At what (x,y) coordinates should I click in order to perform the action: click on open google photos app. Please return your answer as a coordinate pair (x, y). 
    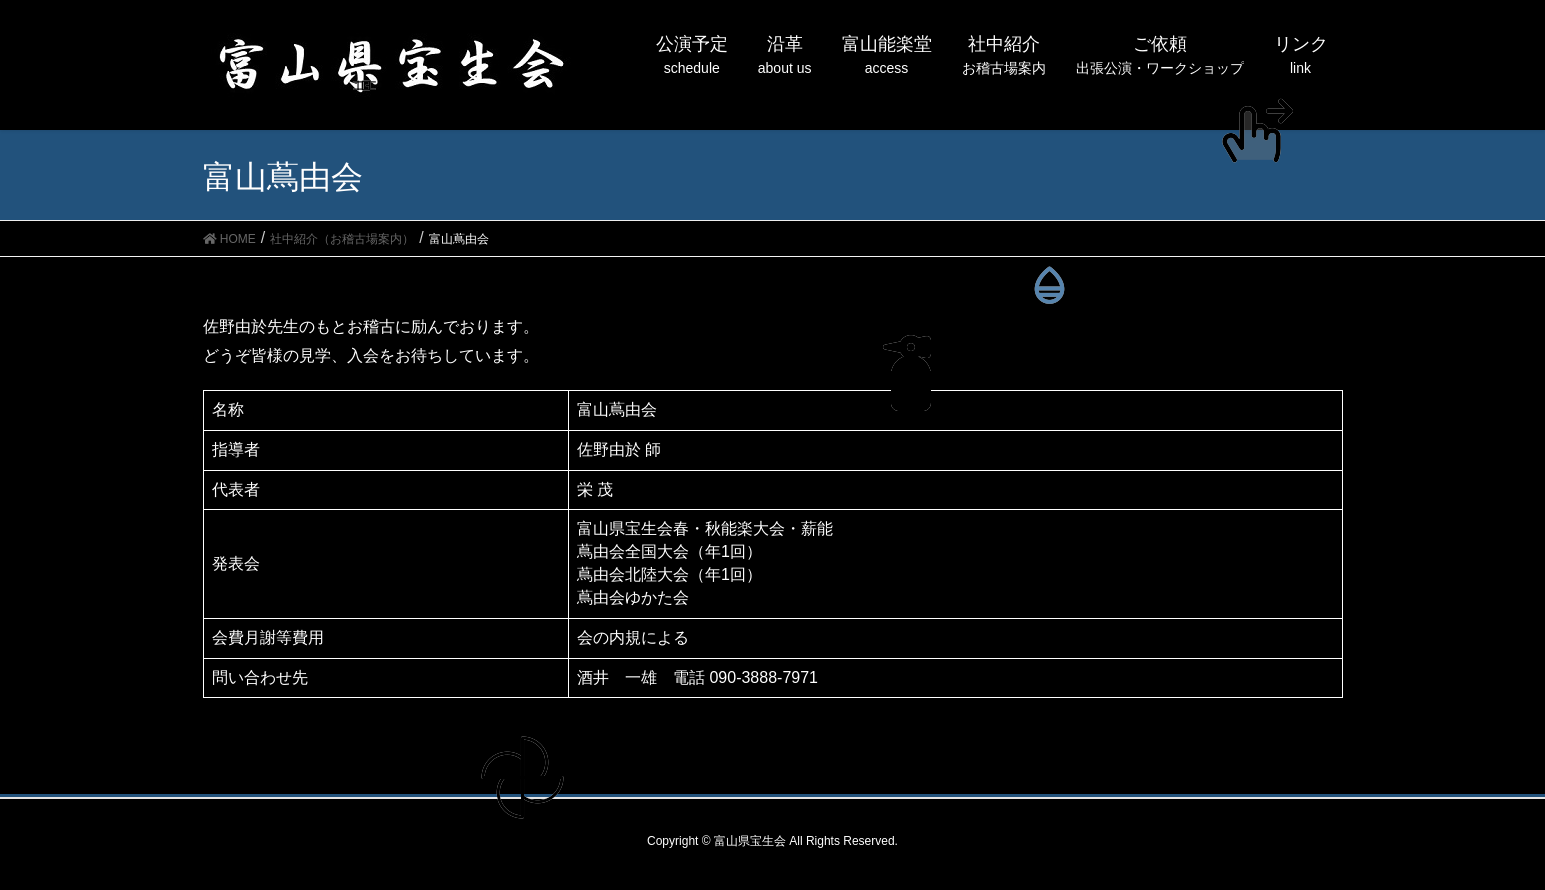
    Looking at the image, I should click on (522, 777).